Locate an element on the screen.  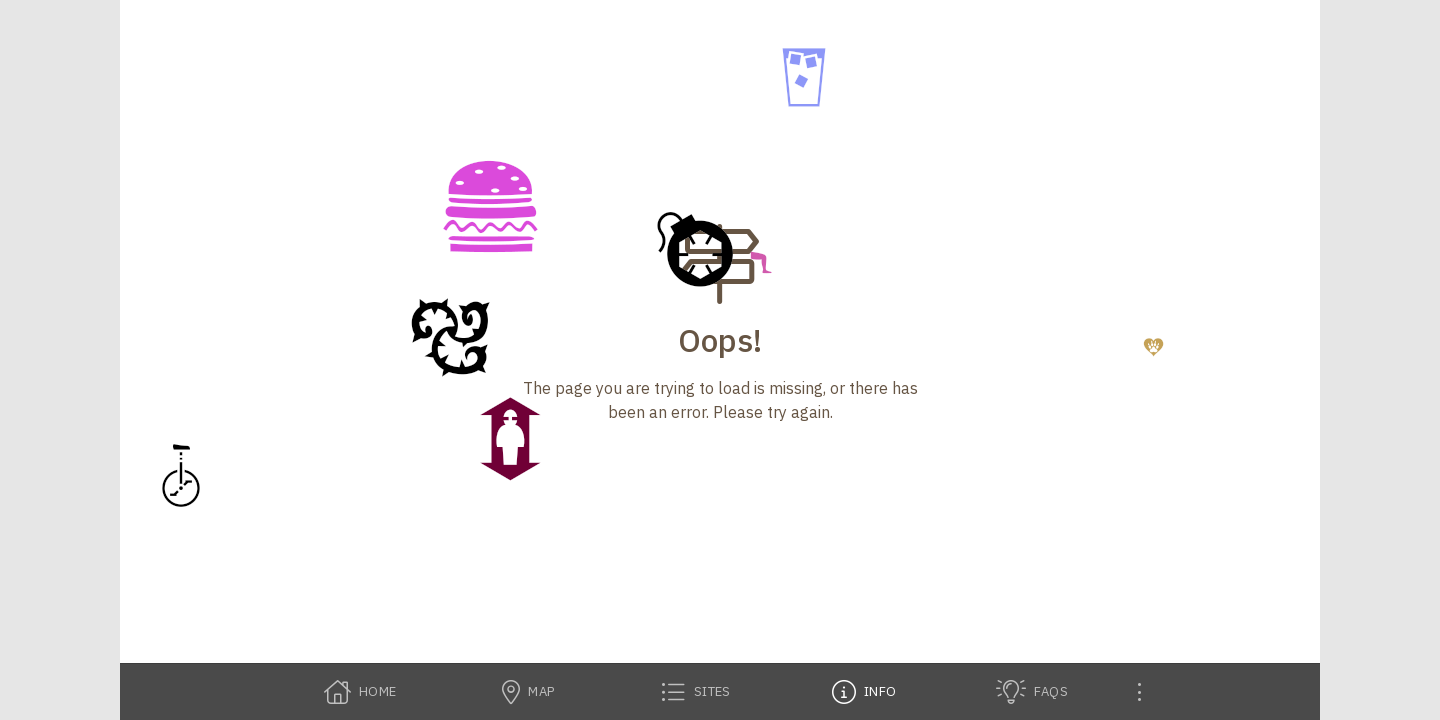
represents a curse or debuff status effect is located at coordinates (451, 338).